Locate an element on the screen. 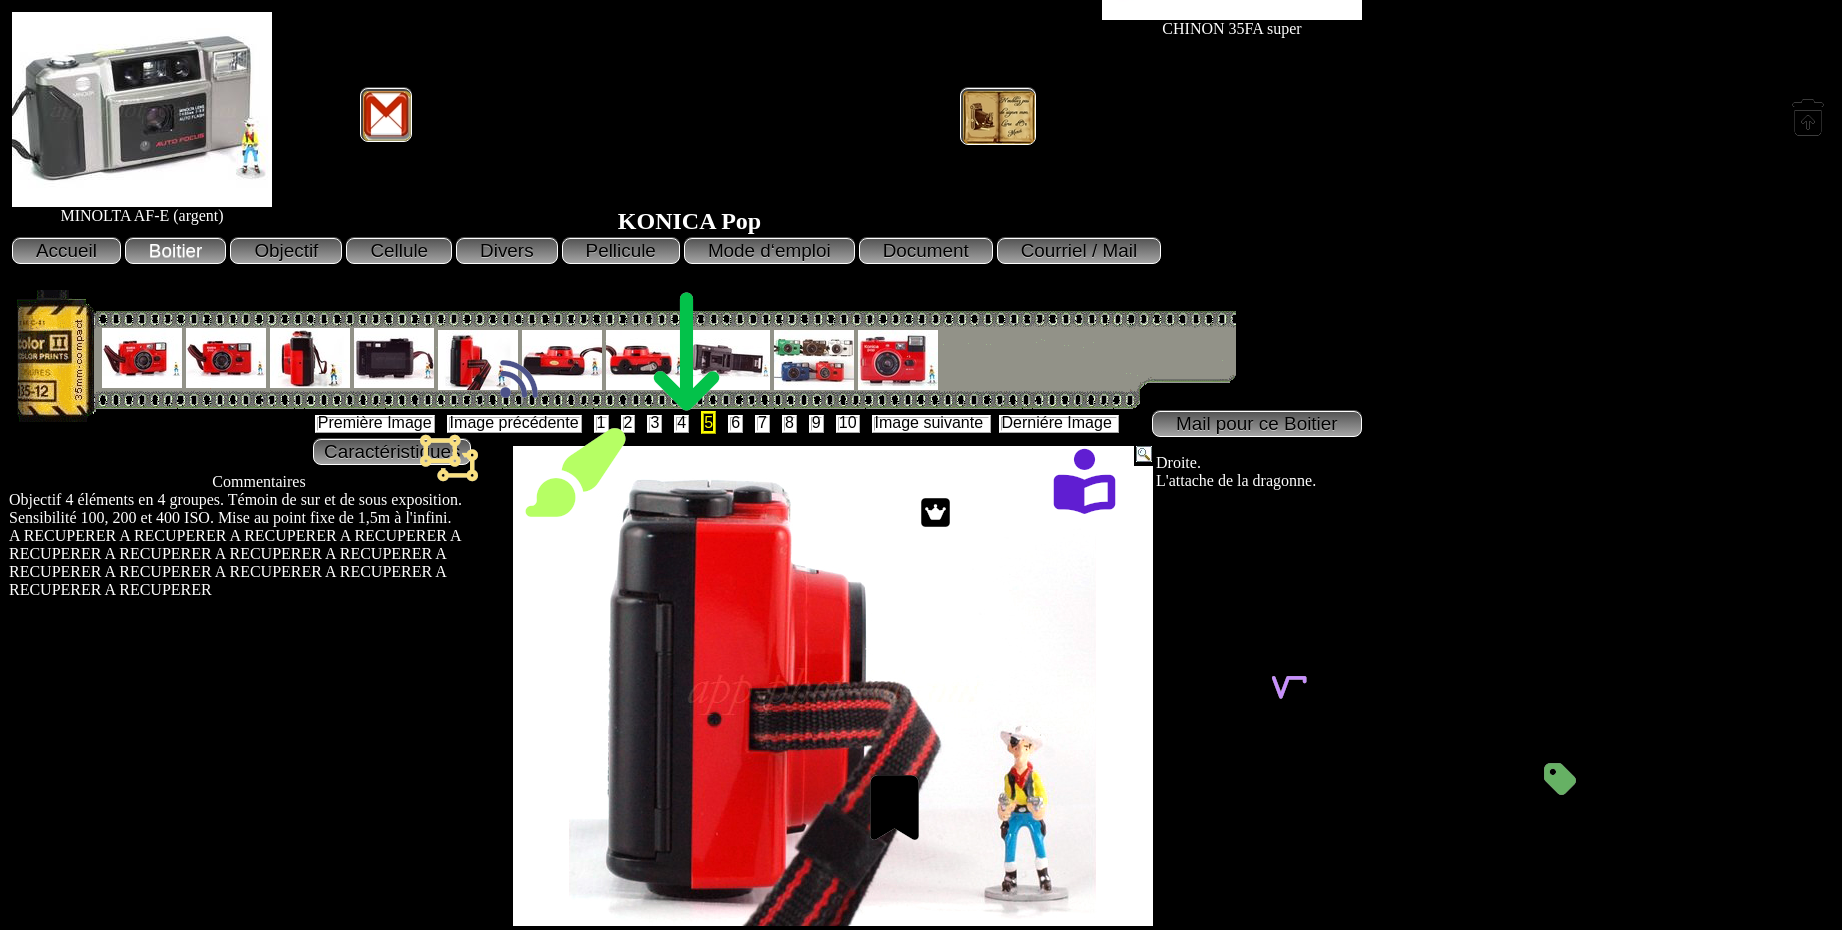 The height and width of the screenshot is (930, 1842). save this item for later is located at coordinates (894, 807).